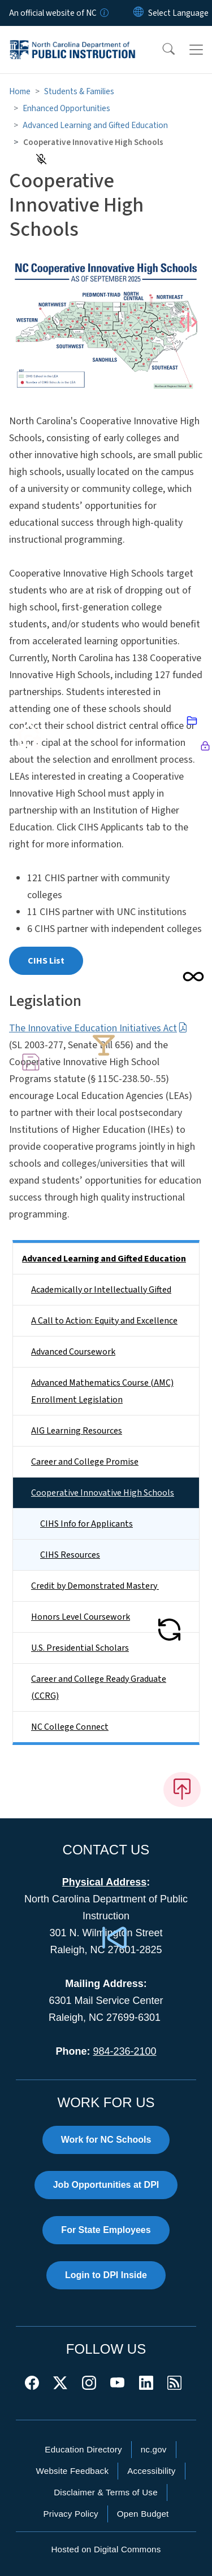 The width and height of the screenshot is (212, 2576). I want to click on skip to previous track, so click(114, 1937).